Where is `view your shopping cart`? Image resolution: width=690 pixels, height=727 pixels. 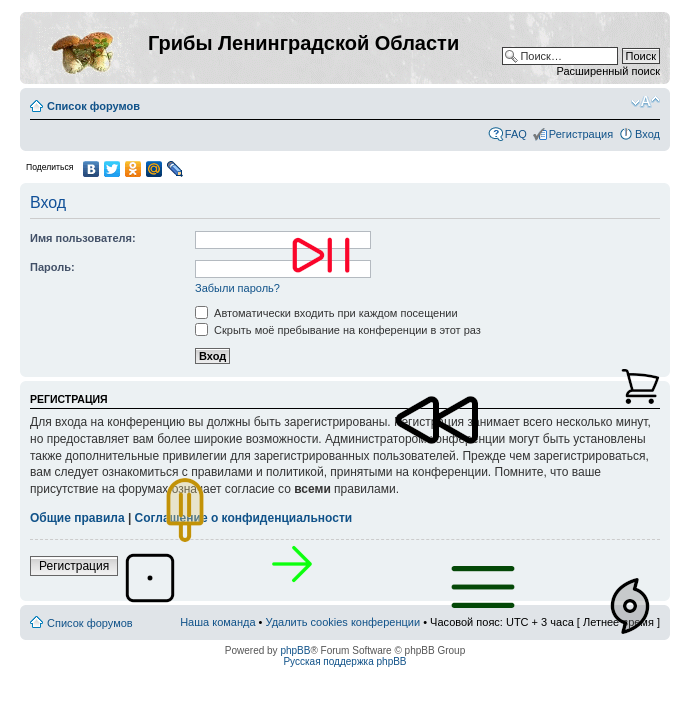 view your shopping cart is located at coordinates (640, 386).